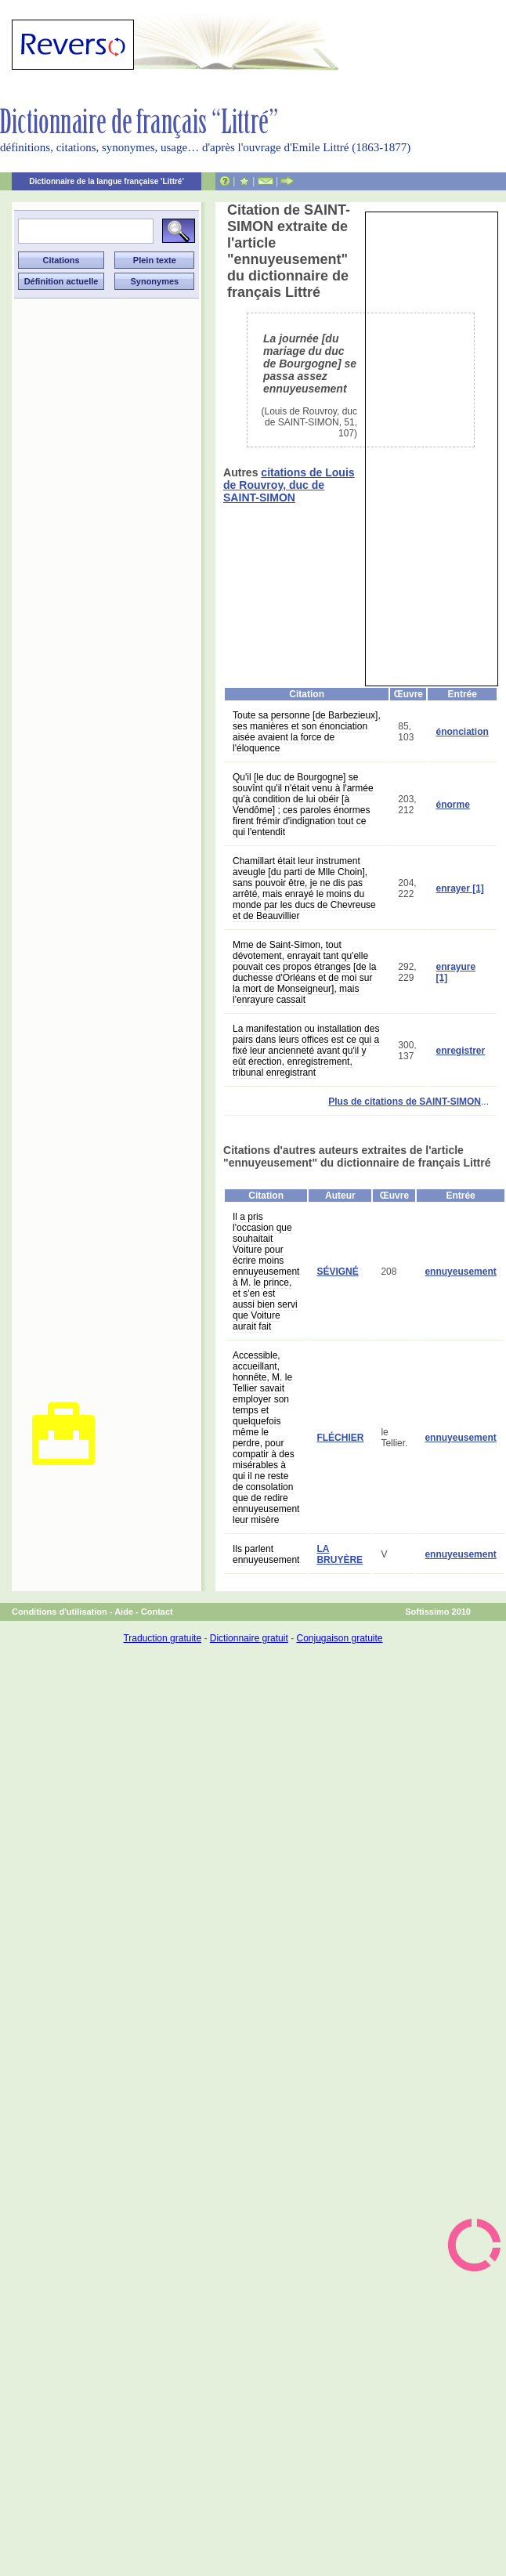 The height and width of the screenshot is (2576, 506). I want to click on access work or business documents, so click(63, 1437).